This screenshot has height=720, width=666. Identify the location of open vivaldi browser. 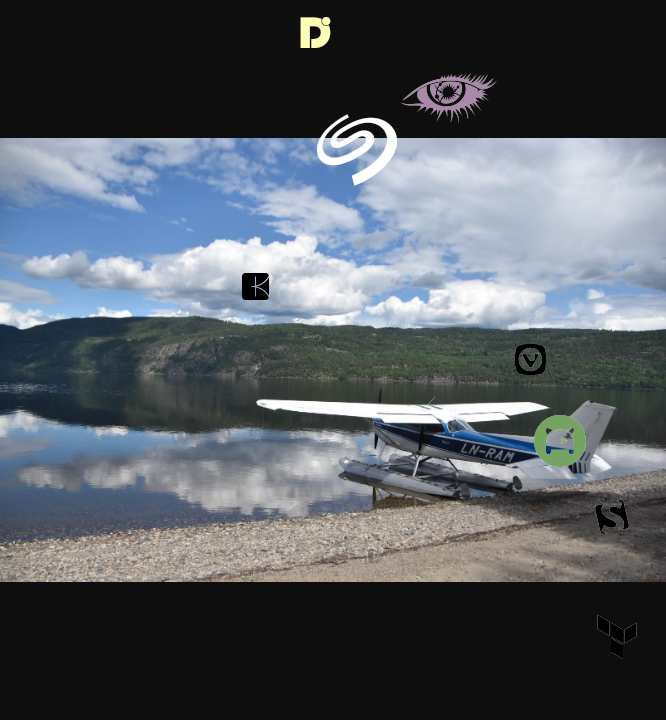
(530, 359).